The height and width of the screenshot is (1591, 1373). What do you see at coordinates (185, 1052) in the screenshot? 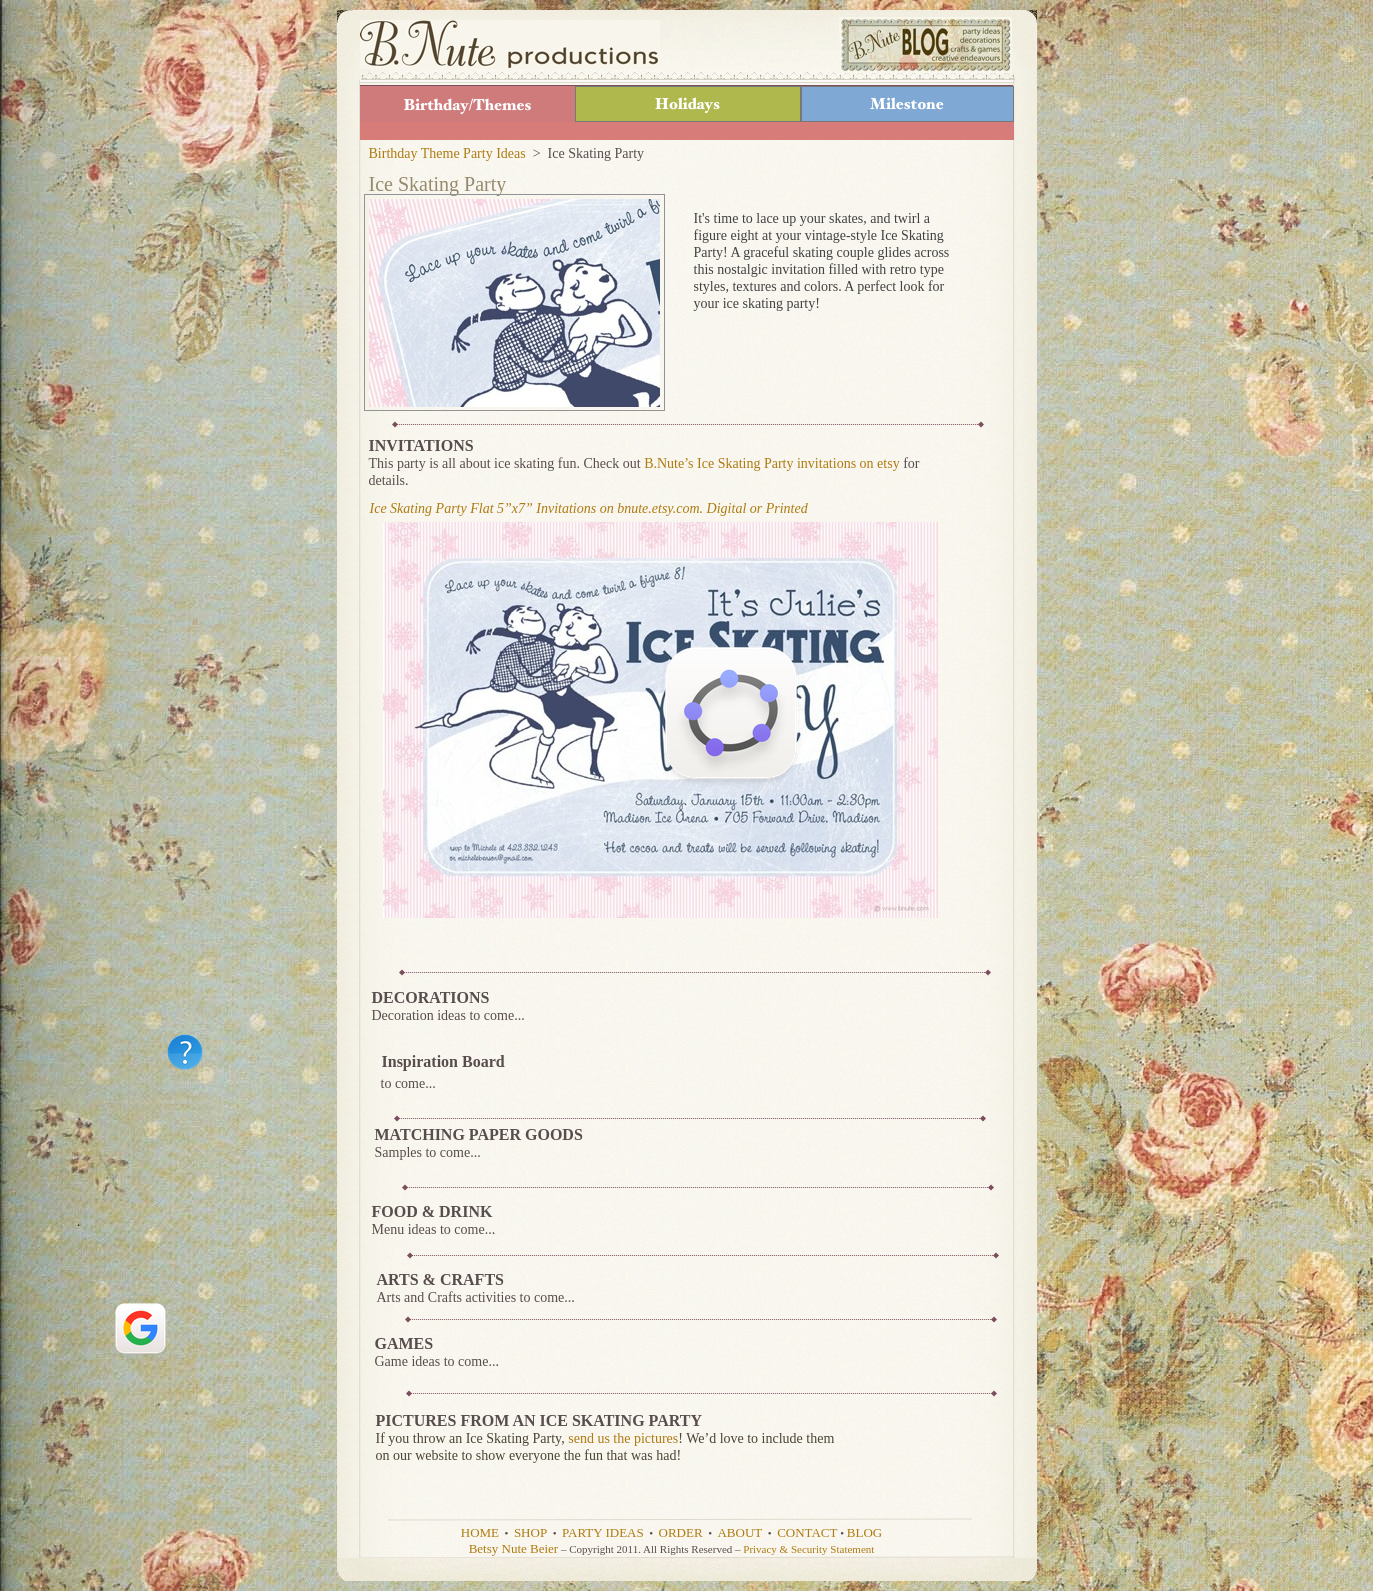
I see `open the help or support center` at bounding box center [185, 1052].